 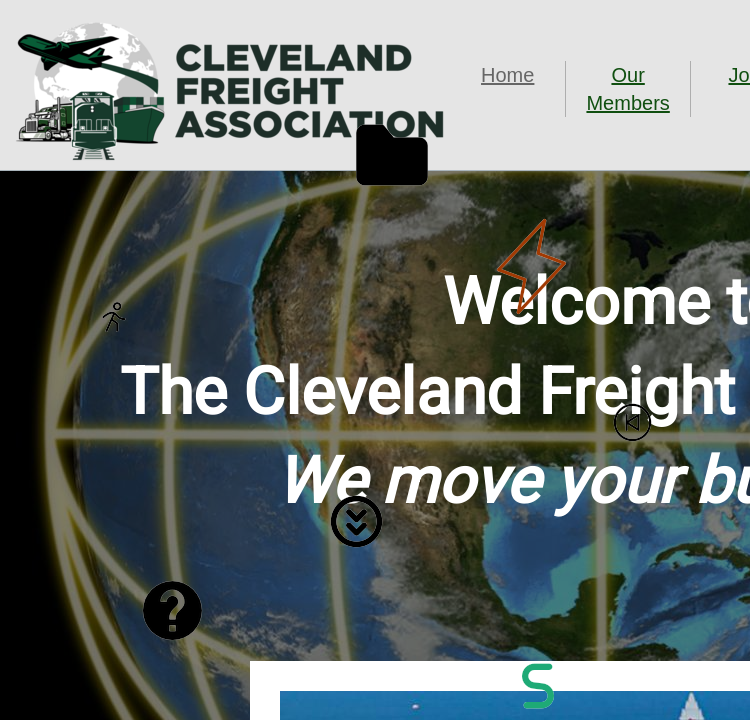 What do you see at coordinates (531, 266) in the screenshot?
I see `indicates fast or instant action` at bounding box center [531, 266].